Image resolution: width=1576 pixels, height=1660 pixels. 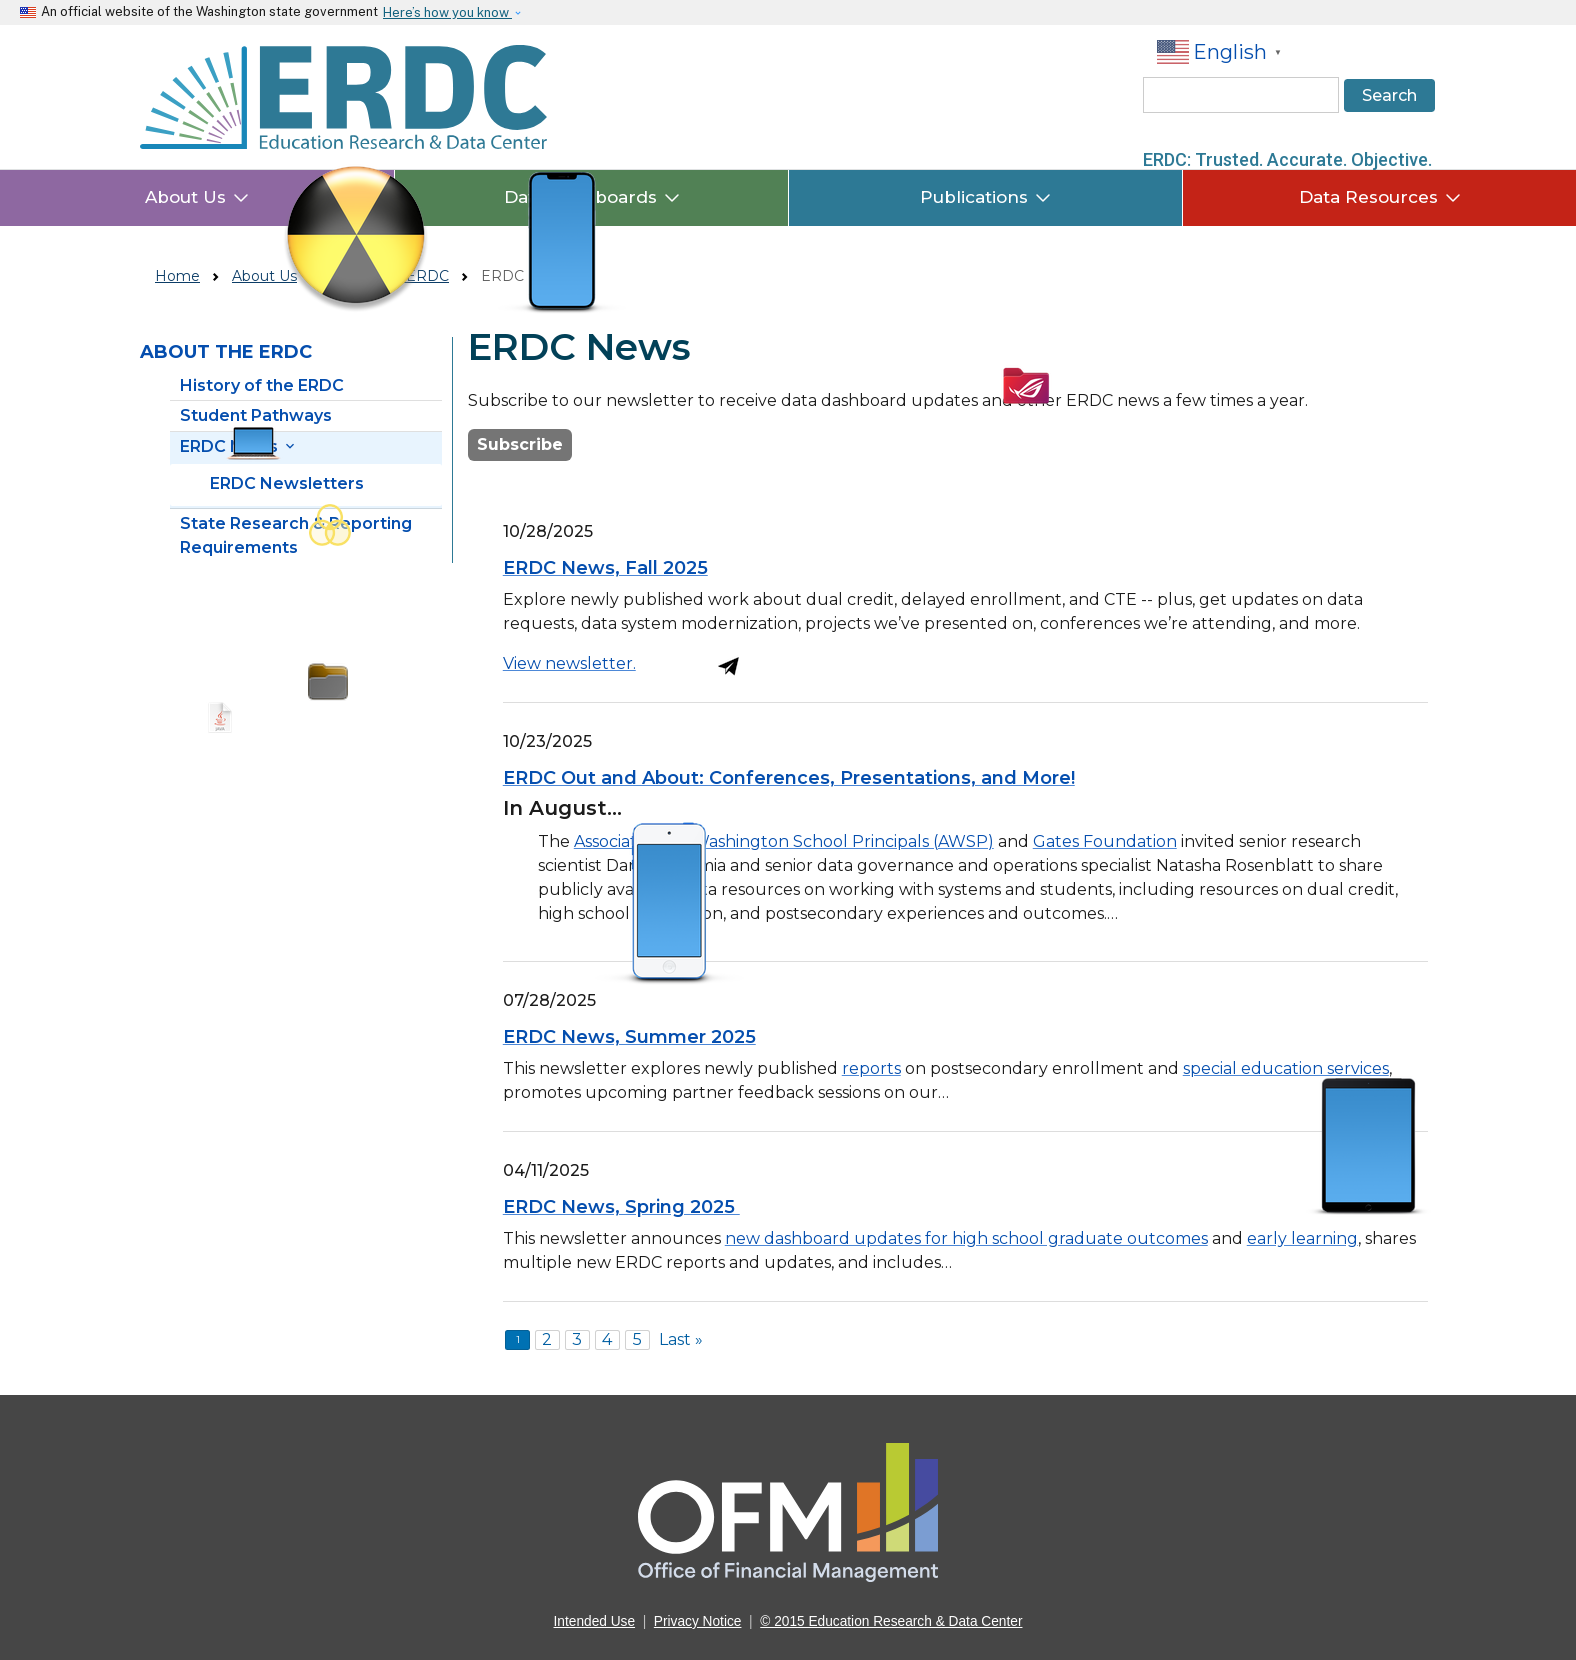 I want to click on iPad Air device icon for system identification, so click(x=1368, y=1146).